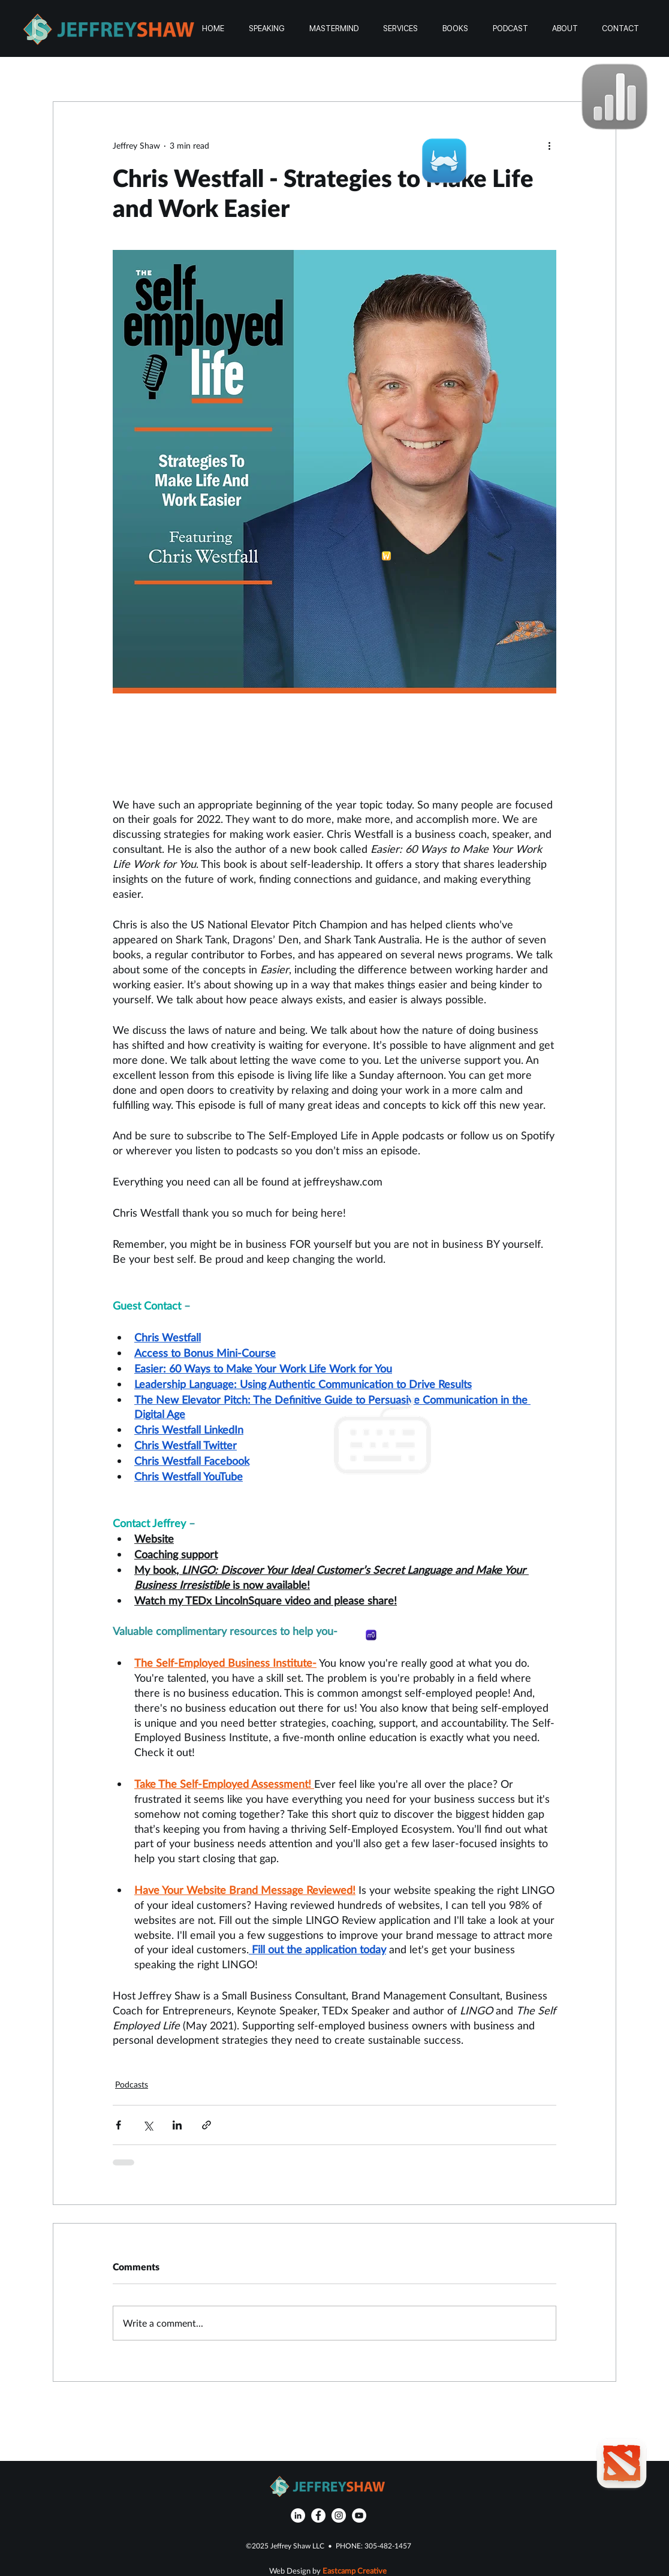 This screenshot has height=2576, width=669. What do you see at coordinates (444, 161) in the screenshot?
I see `open franz messaging app` at bounding box center [444, 161].